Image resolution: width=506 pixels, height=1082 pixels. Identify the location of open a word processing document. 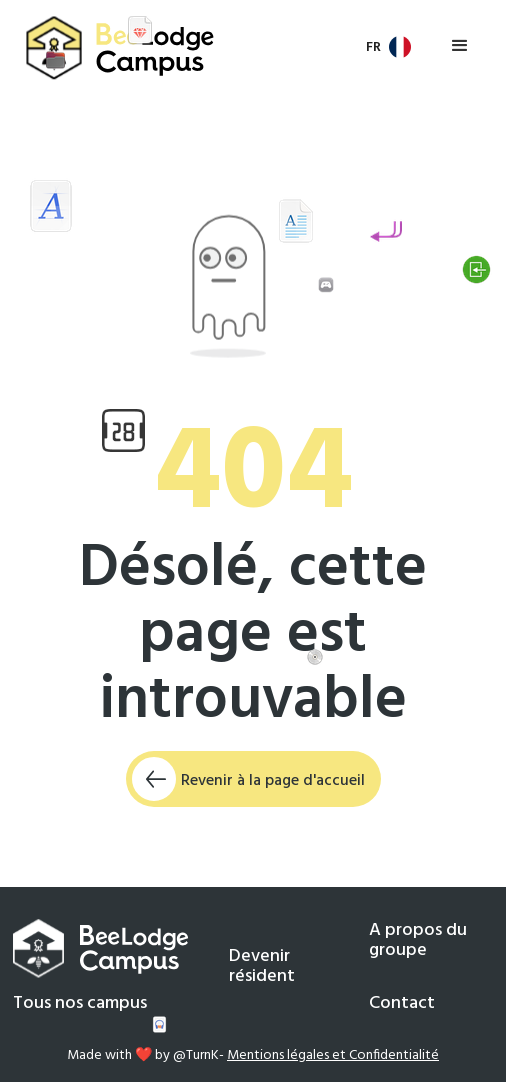
(296, 221).